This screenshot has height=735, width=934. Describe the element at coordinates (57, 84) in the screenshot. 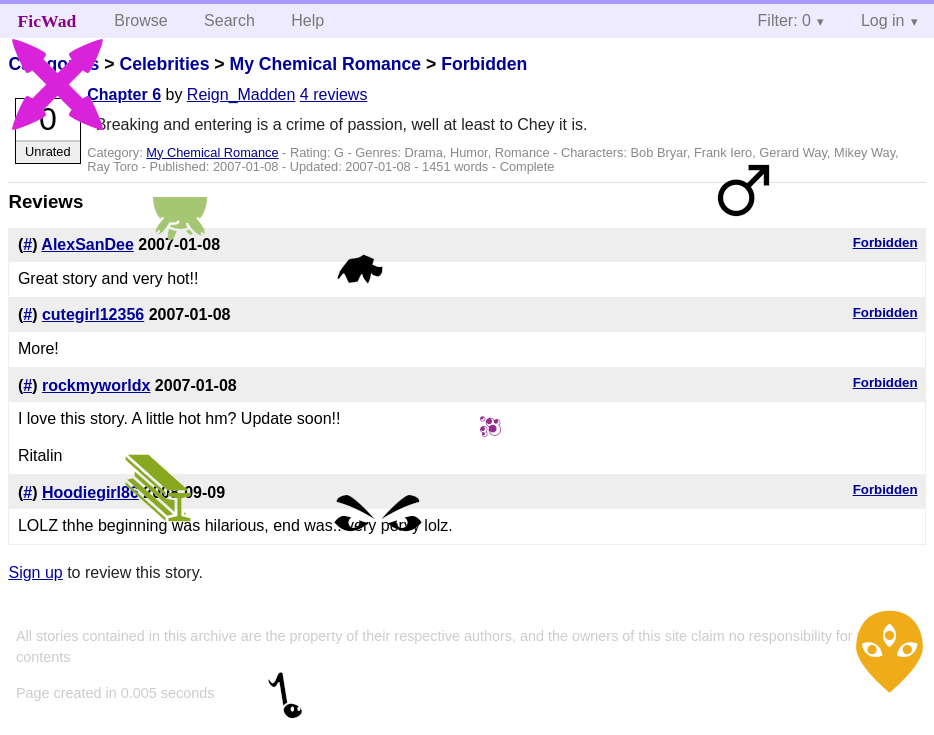

I see `expand content in multiple directions` at that location.